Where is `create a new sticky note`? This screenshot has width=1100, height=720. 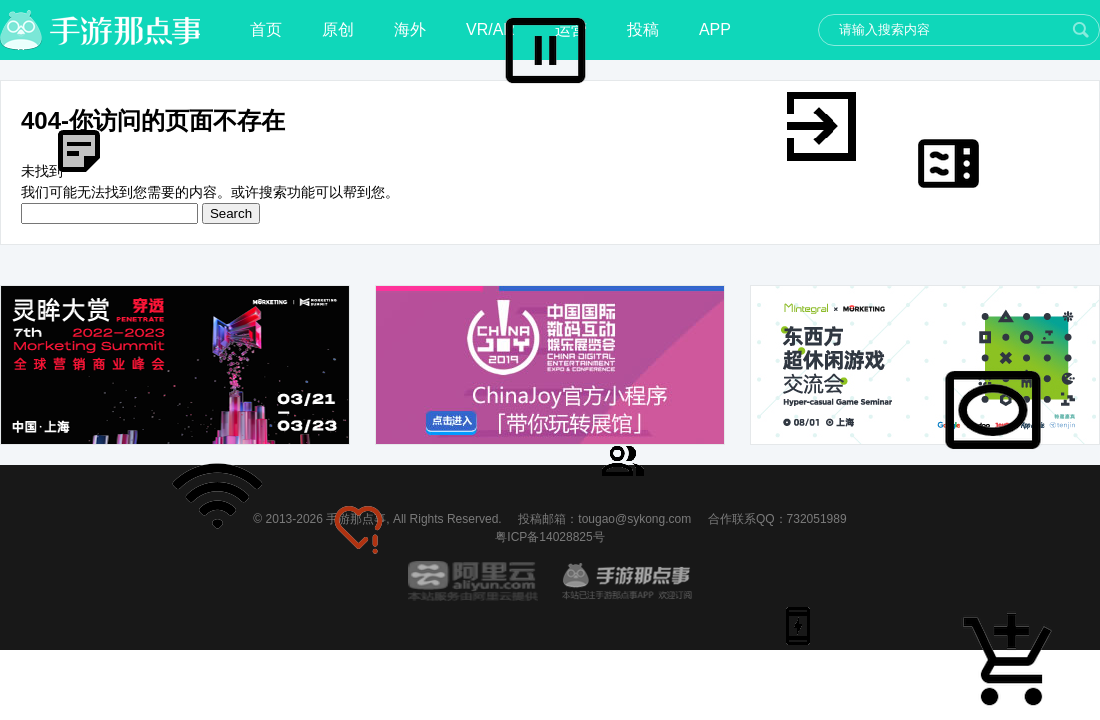
create a new sticky note is located at coordinates (79, 151).